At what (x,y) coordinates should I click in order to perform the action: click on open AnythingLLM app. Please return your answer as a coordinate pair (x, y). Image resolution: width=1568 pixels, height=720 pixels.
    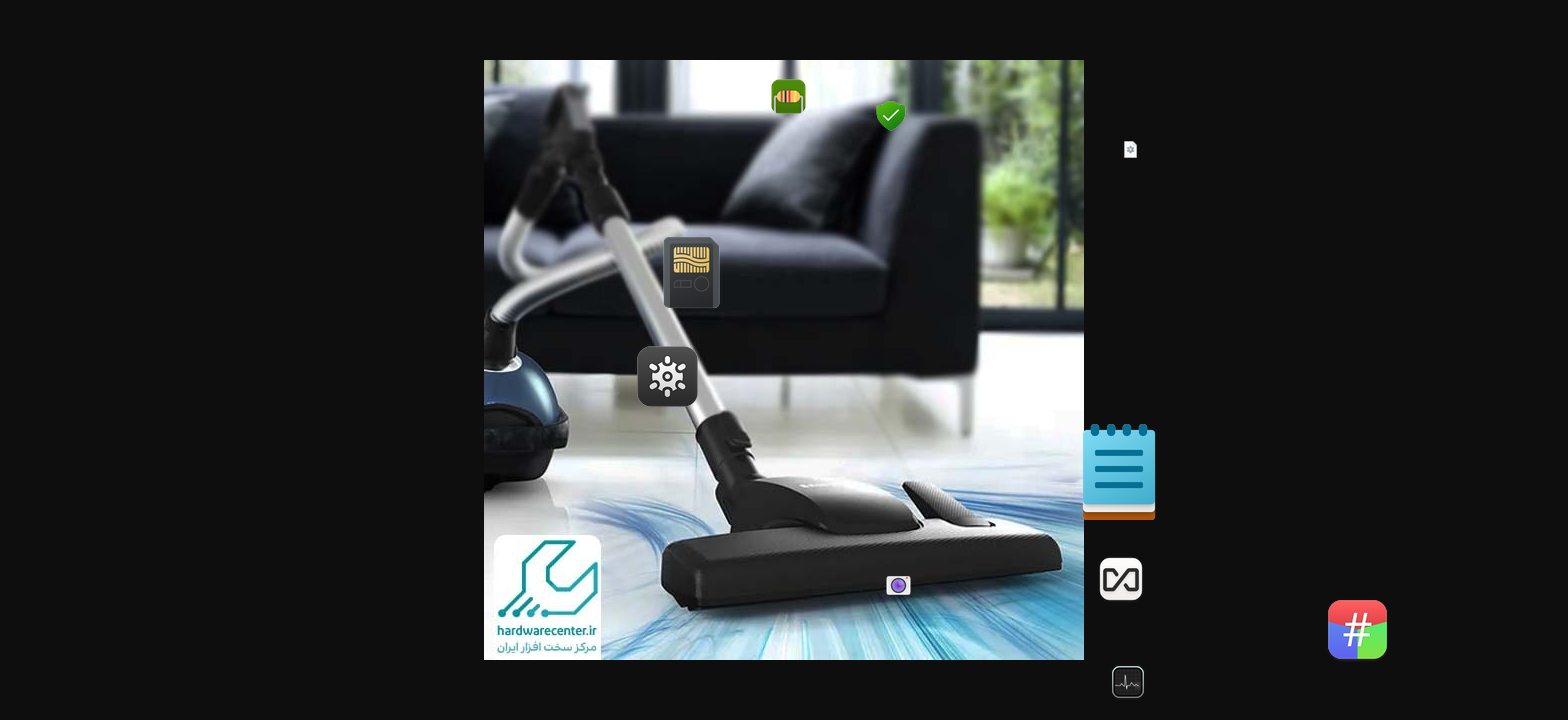
    Looking at the image, I should click on (1121, 579).